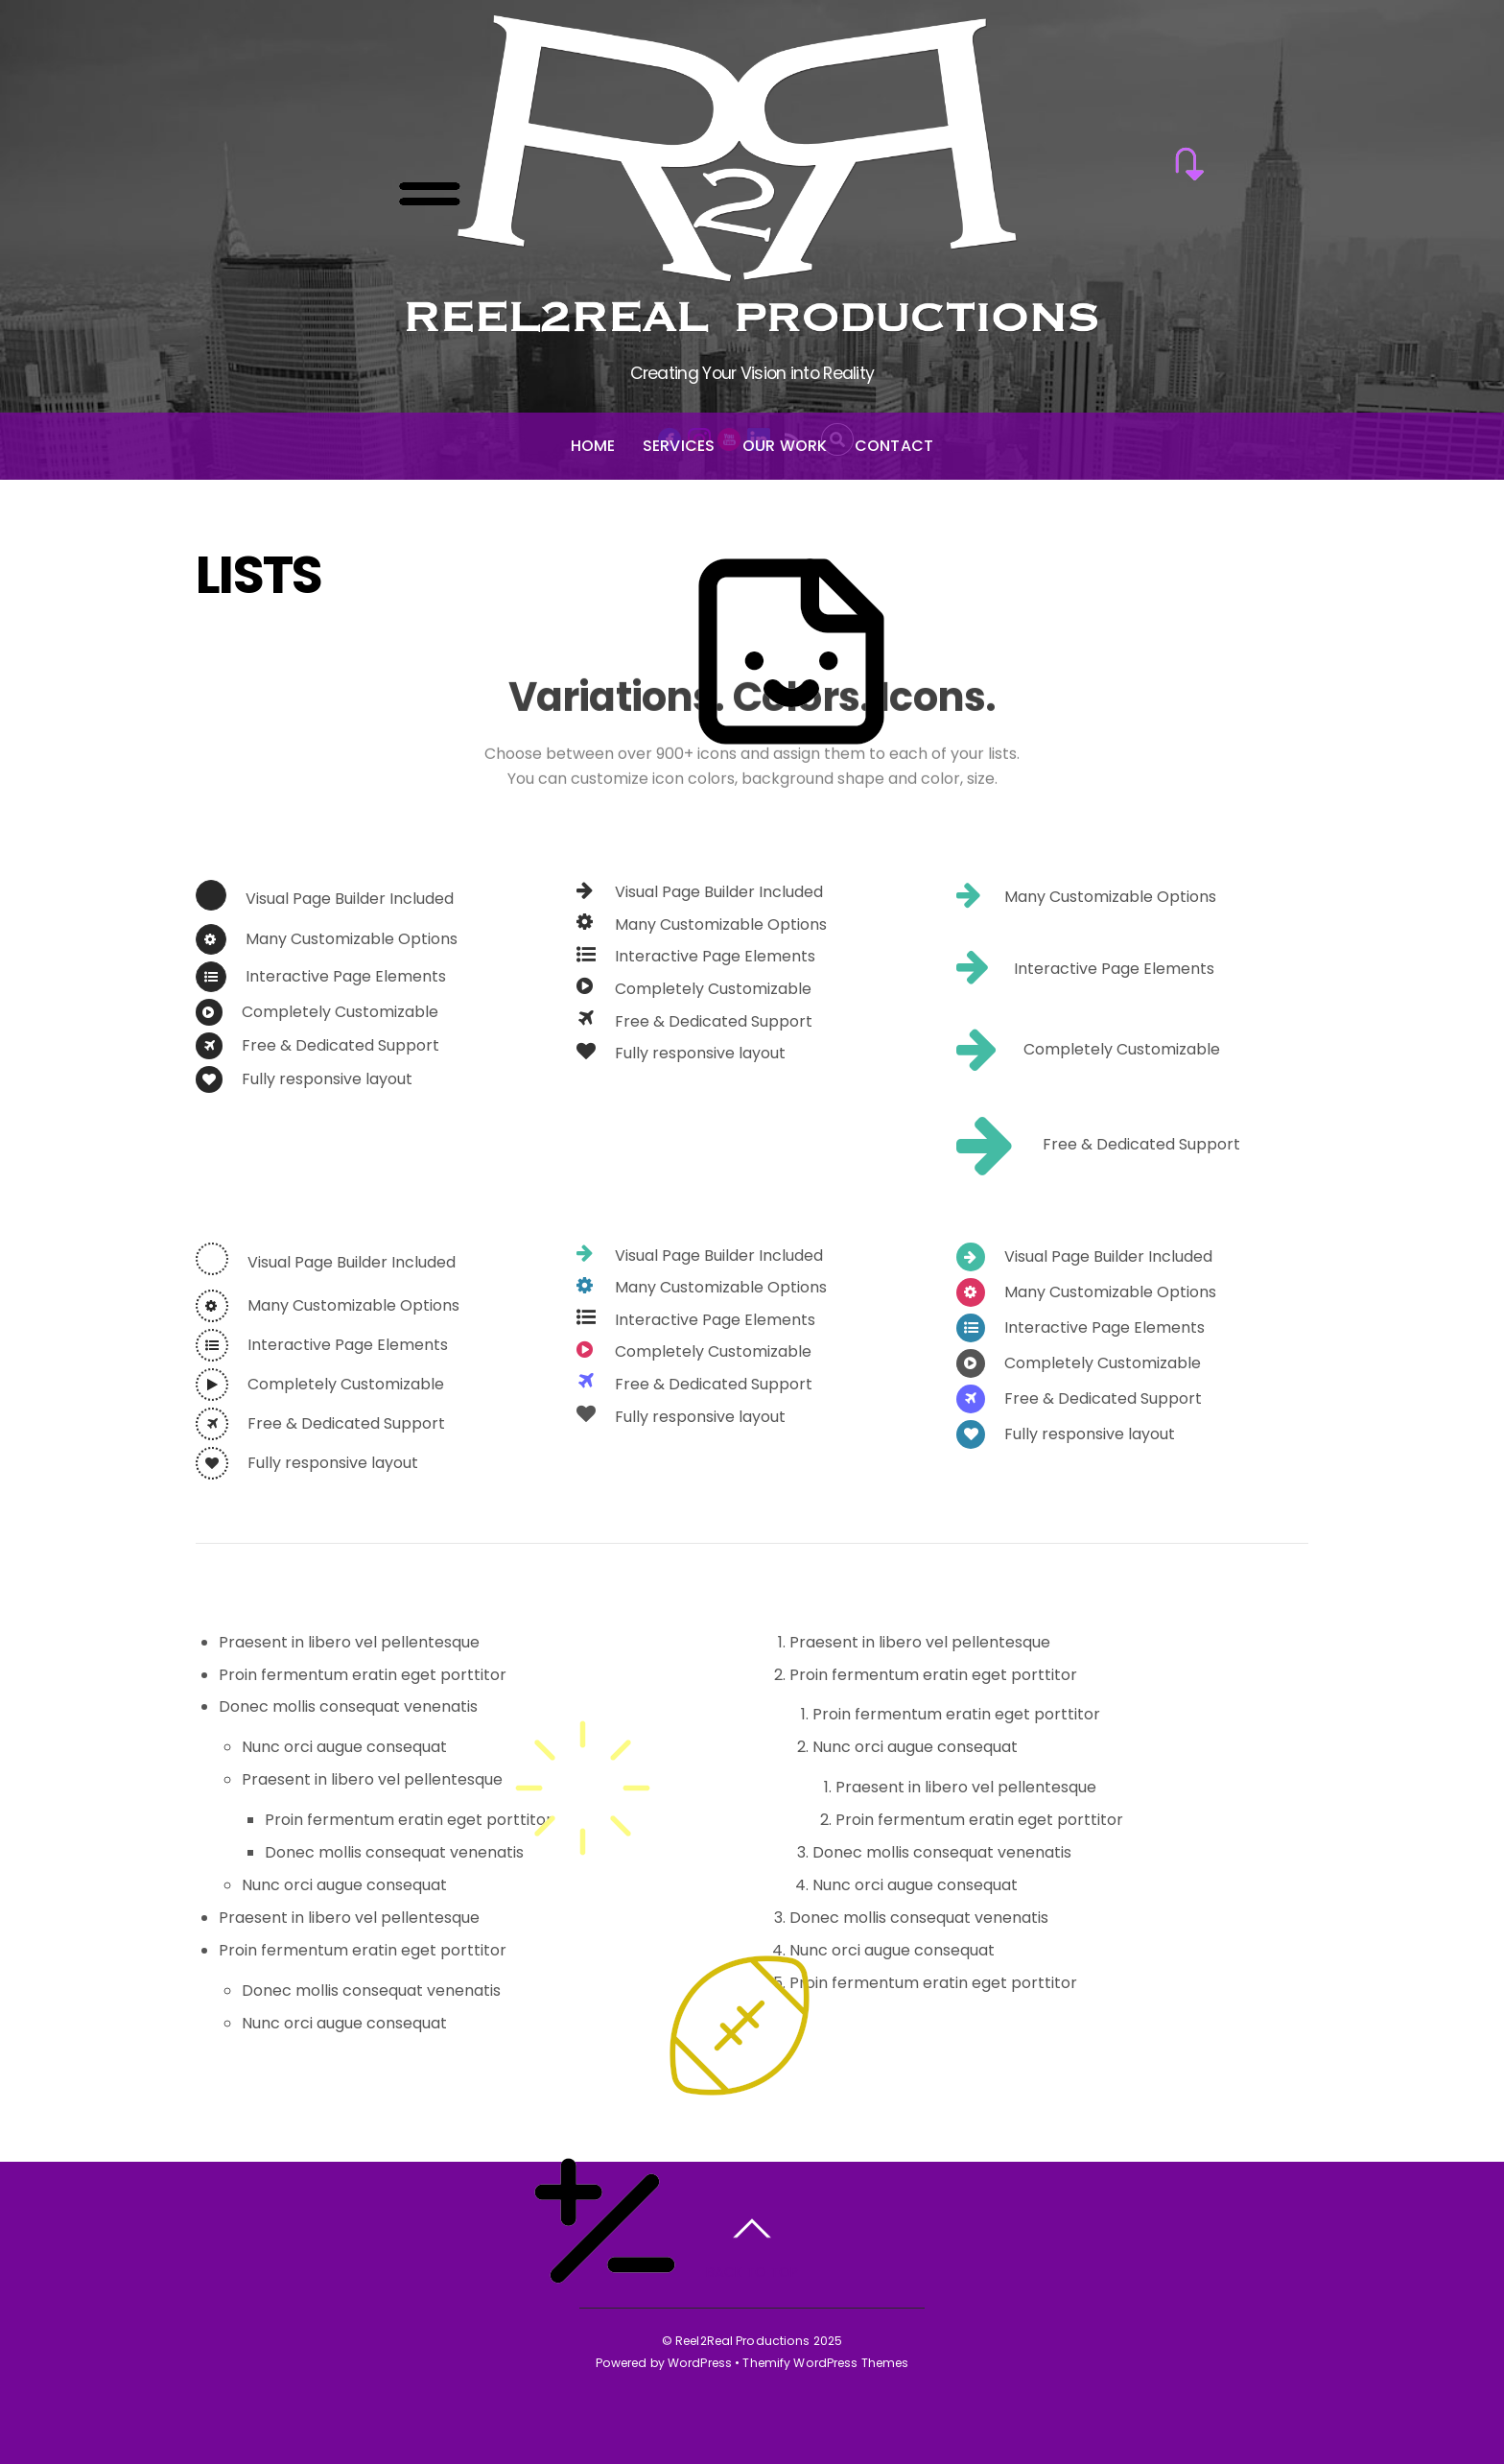  I want to click on drag to reorder items in a list, so click(430, 194).